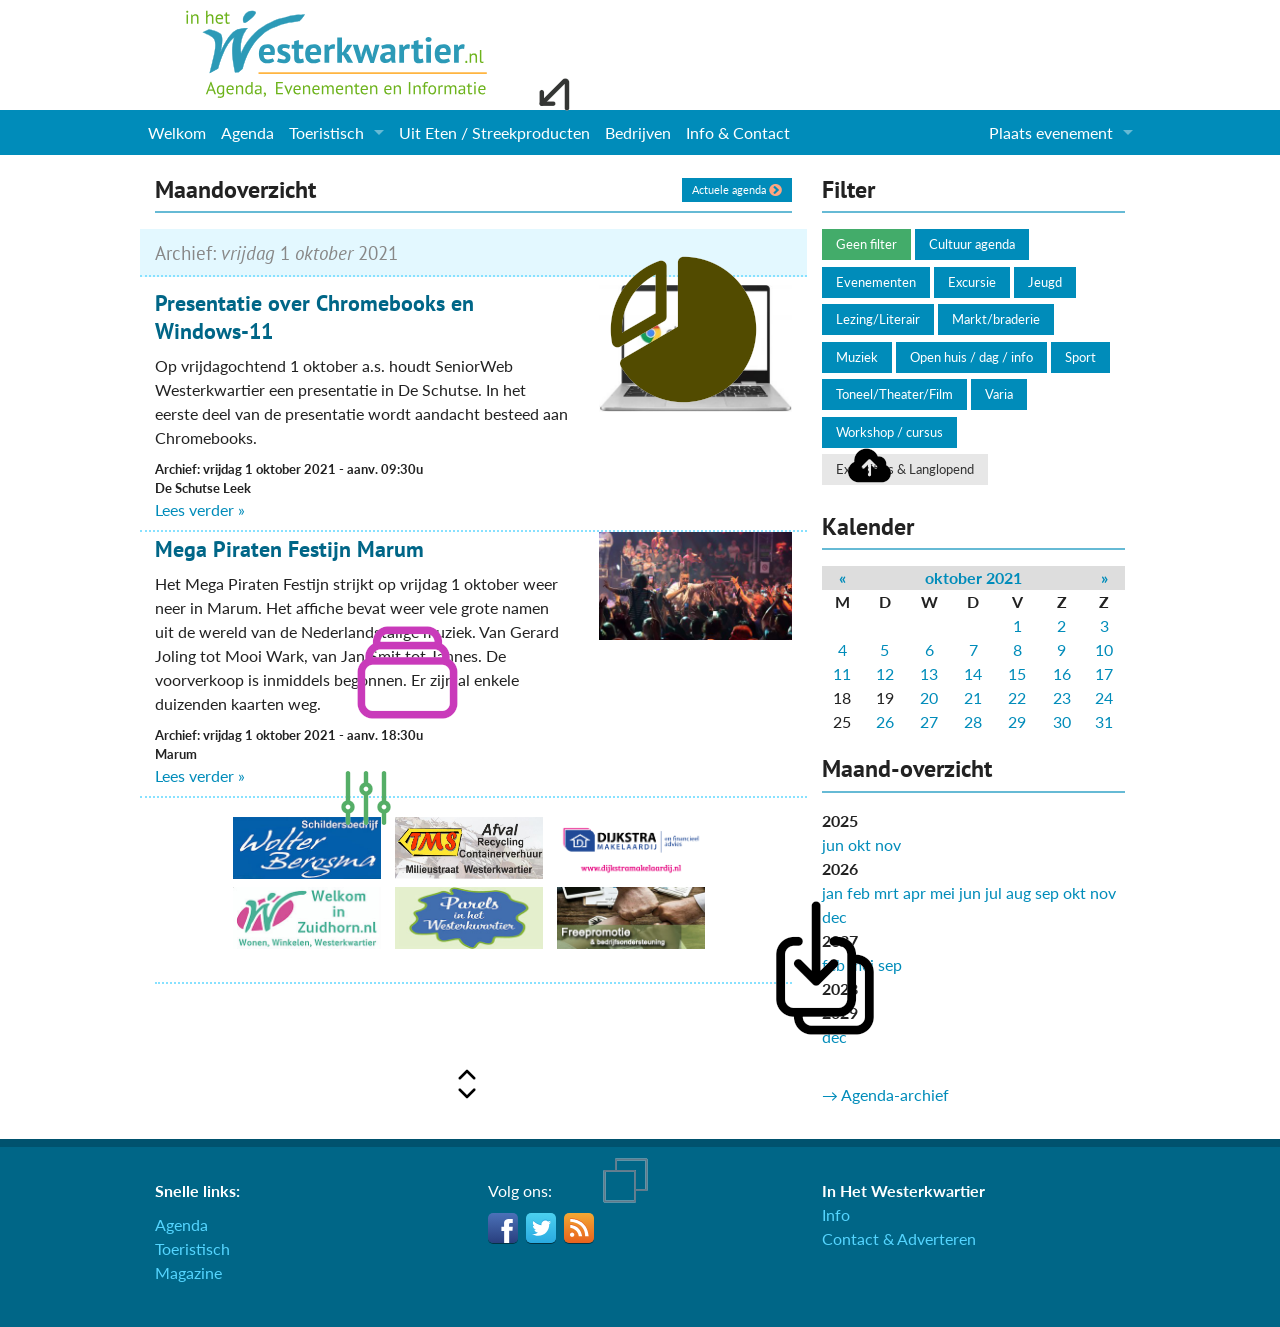 This screenshot has width=1280, height=1327. What do you see at coordinates (683, 329) in the screenshot?
I see `view analytics breakdown` at bounding box center [683, 329].